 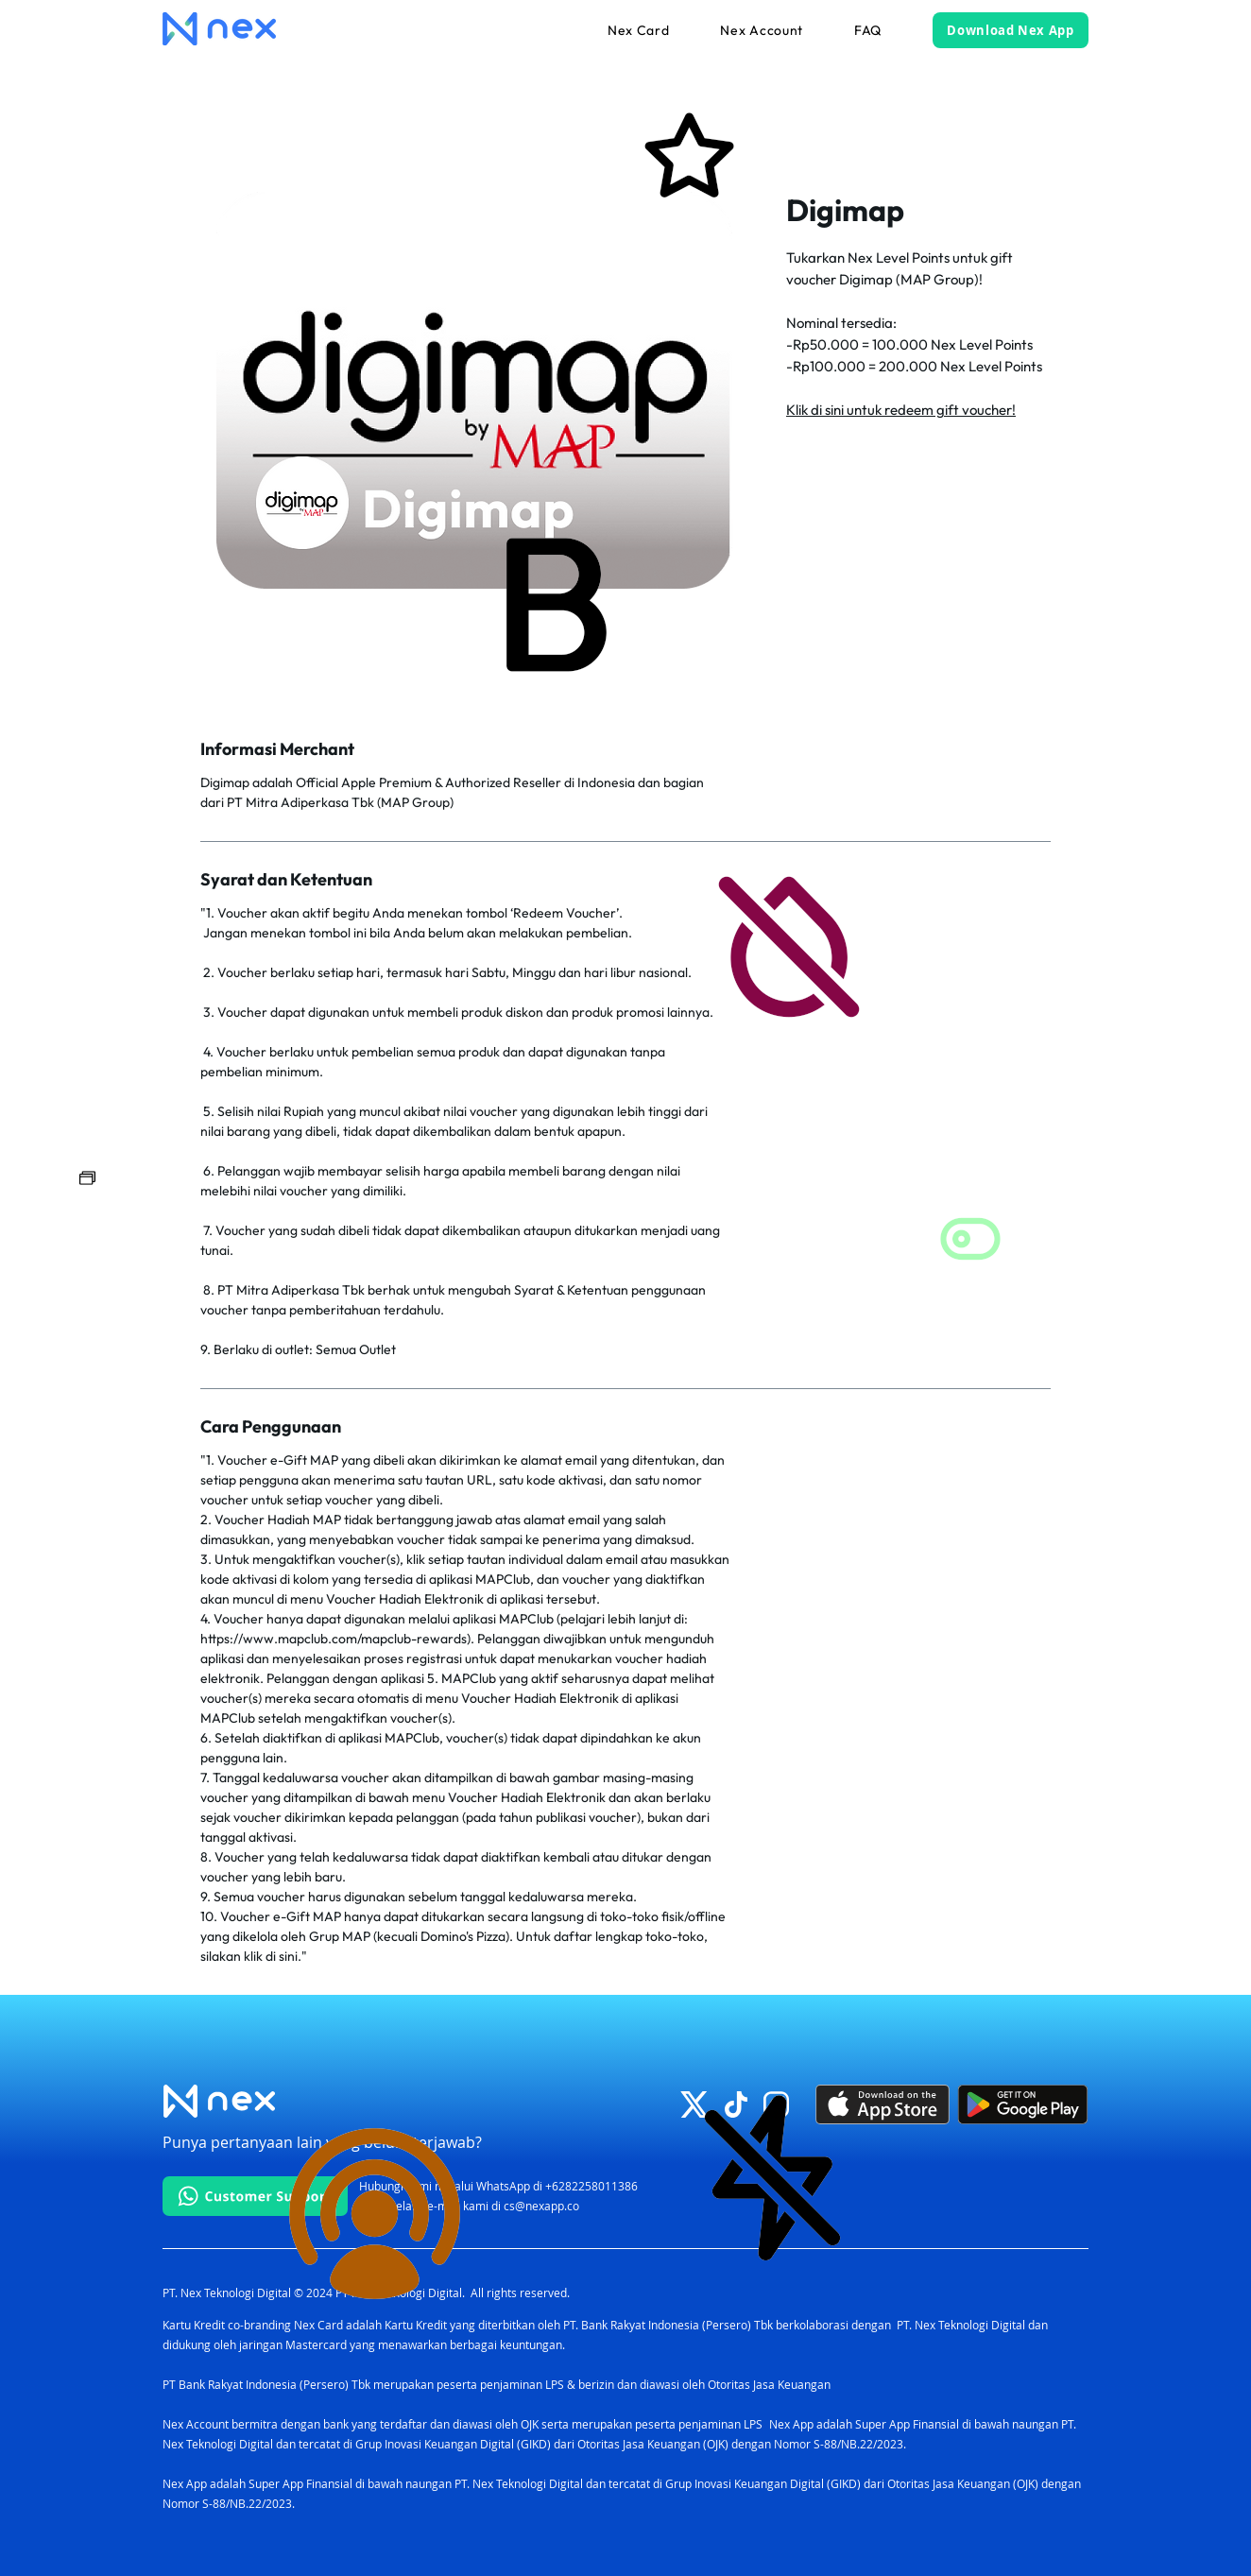 What do you see at coordinates (970, 1239) in the screenshot?
I see `toggle switch in off position` at bounding box center [970, 1239].